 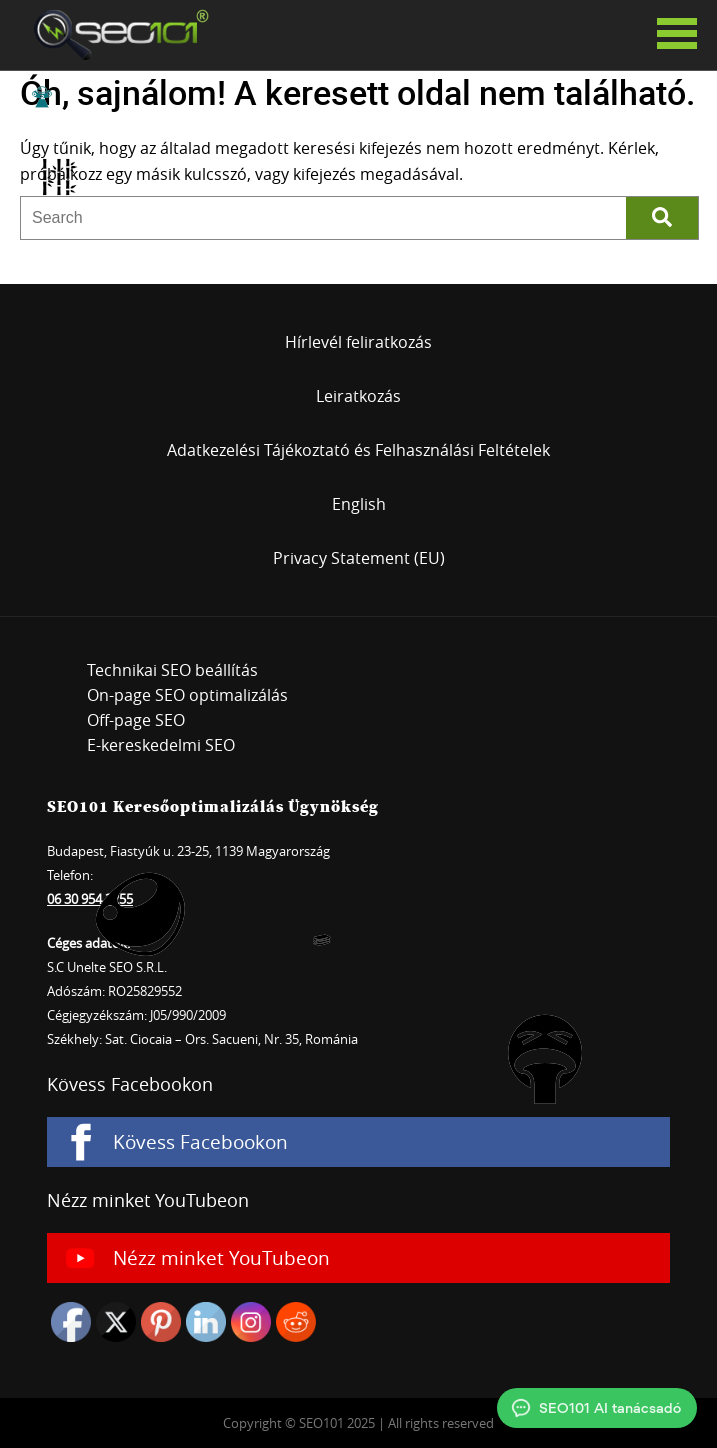 What do you see at coordinates (140, 915) in the screenshot?
I see `hatch or incubate a creature in gameplay` at bounding box center [140, 915].